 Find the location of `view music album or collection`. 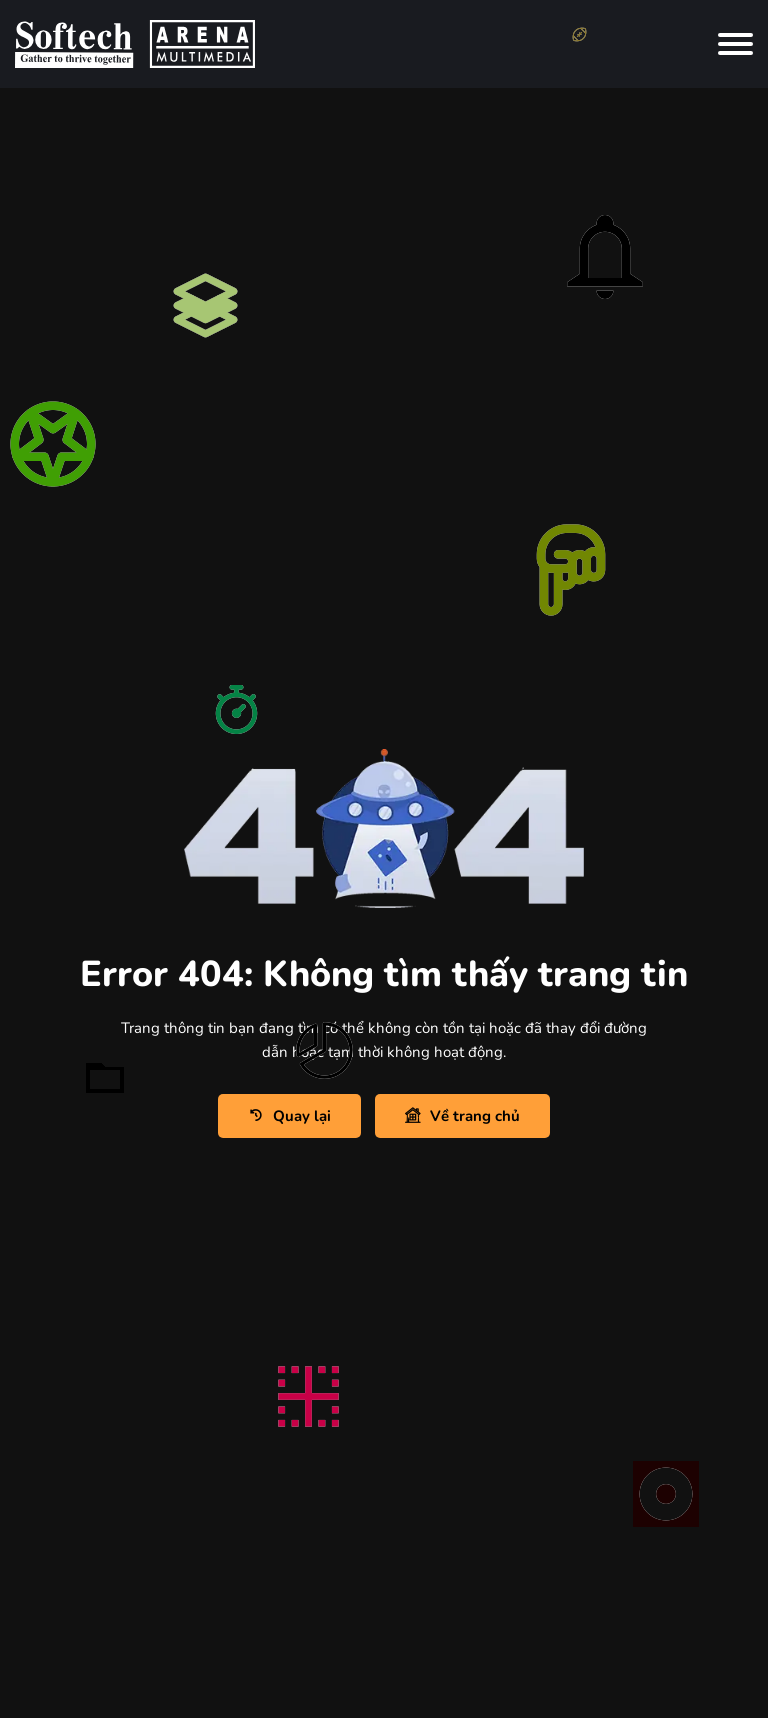

view music album or collection is located at coordinates (666, 1494).